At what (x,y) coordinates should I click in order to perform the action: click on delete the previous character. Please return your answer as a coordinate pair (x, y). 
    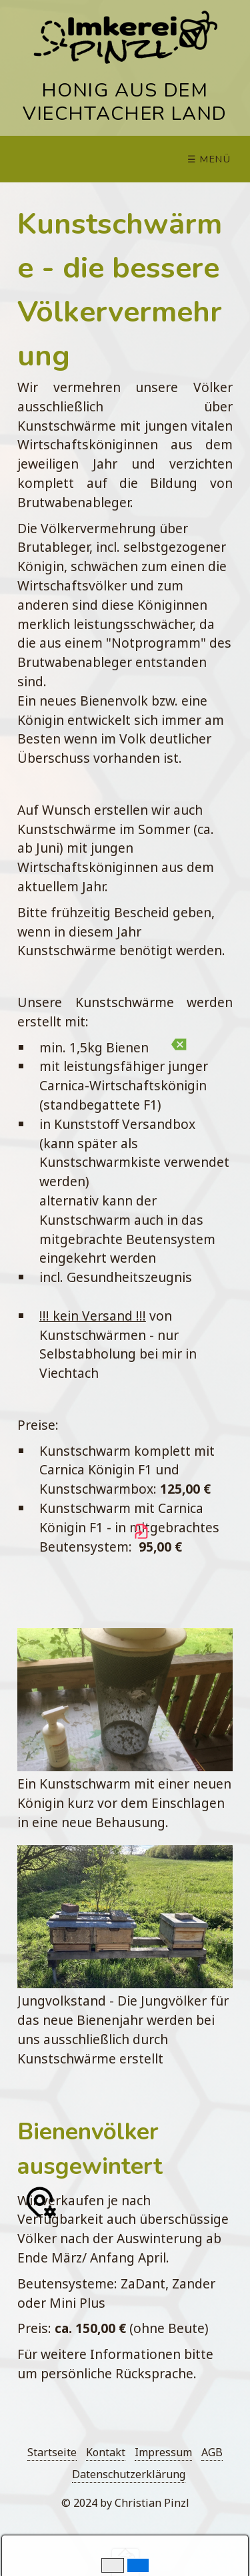
    Looking at the image, I should click on (179, 1044).